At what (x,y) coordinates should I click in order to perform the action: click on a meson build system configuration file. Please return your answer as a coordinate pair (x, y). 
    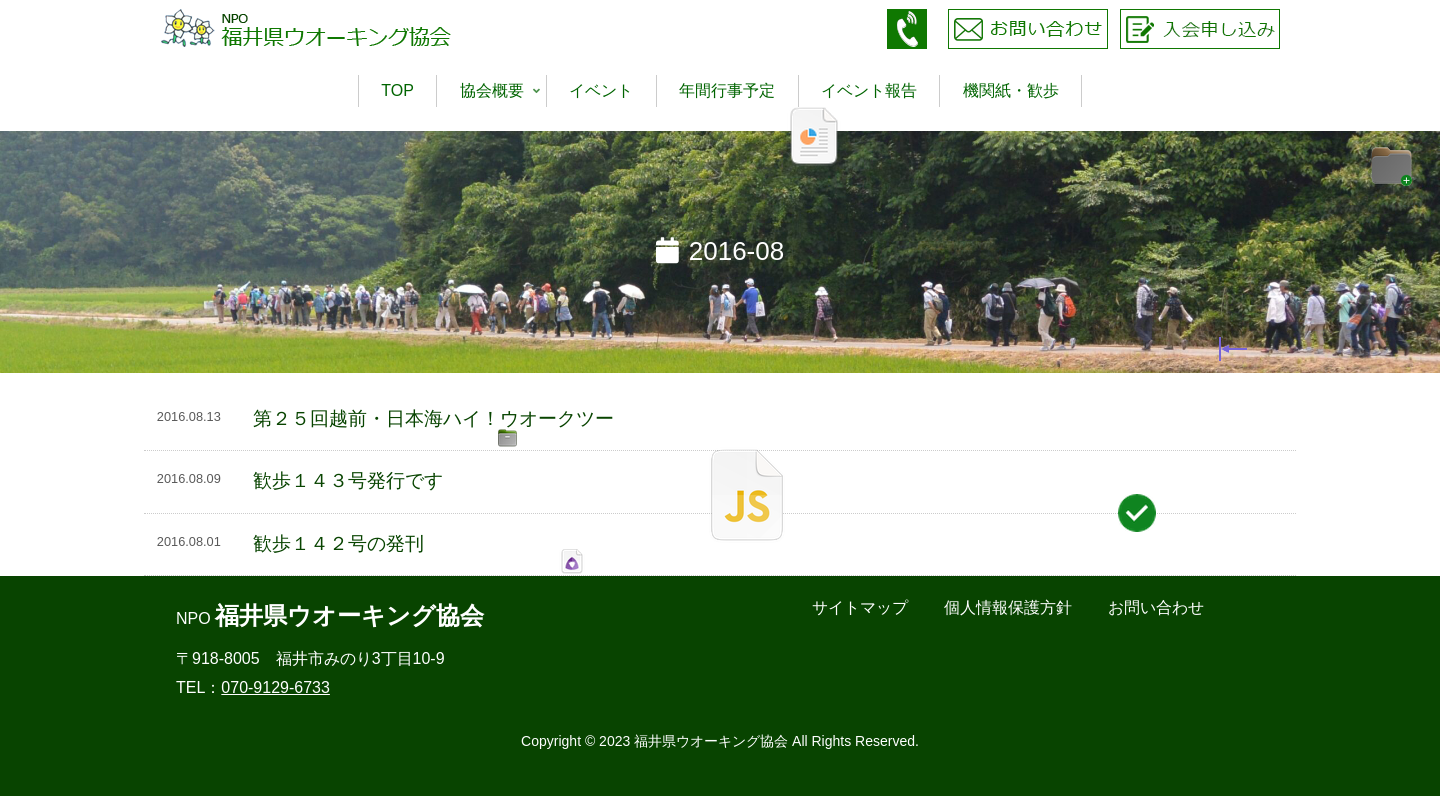
    Looking at the image, I should click on (572, 561).